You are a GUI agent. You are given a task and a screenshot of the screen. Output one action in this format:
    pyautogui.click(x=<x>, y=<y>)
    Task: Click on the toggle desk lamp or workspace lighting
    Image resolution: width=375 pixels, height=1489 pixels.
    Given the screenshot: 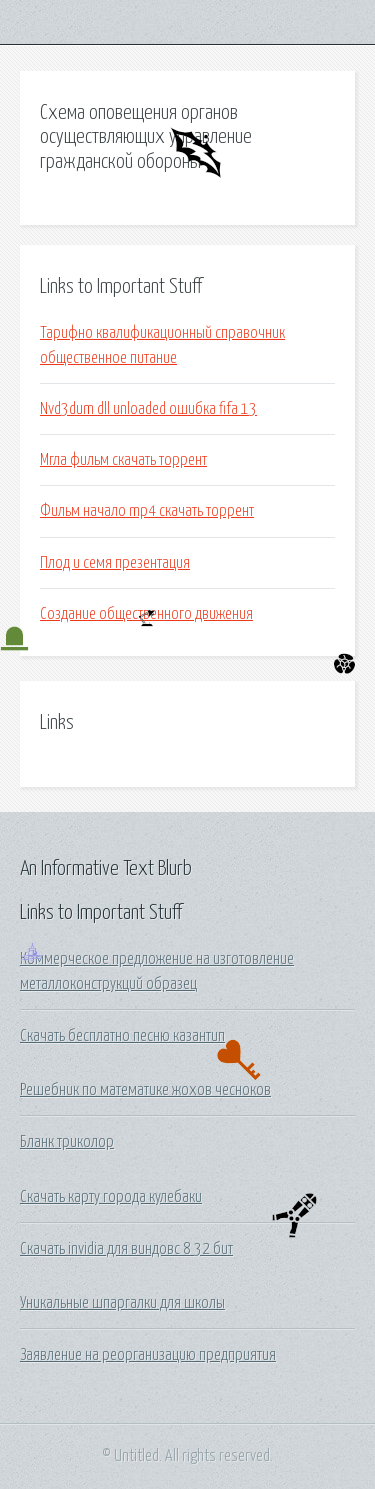 What is the action you would take?
    pyautogui.click(x=147, y=618)
    